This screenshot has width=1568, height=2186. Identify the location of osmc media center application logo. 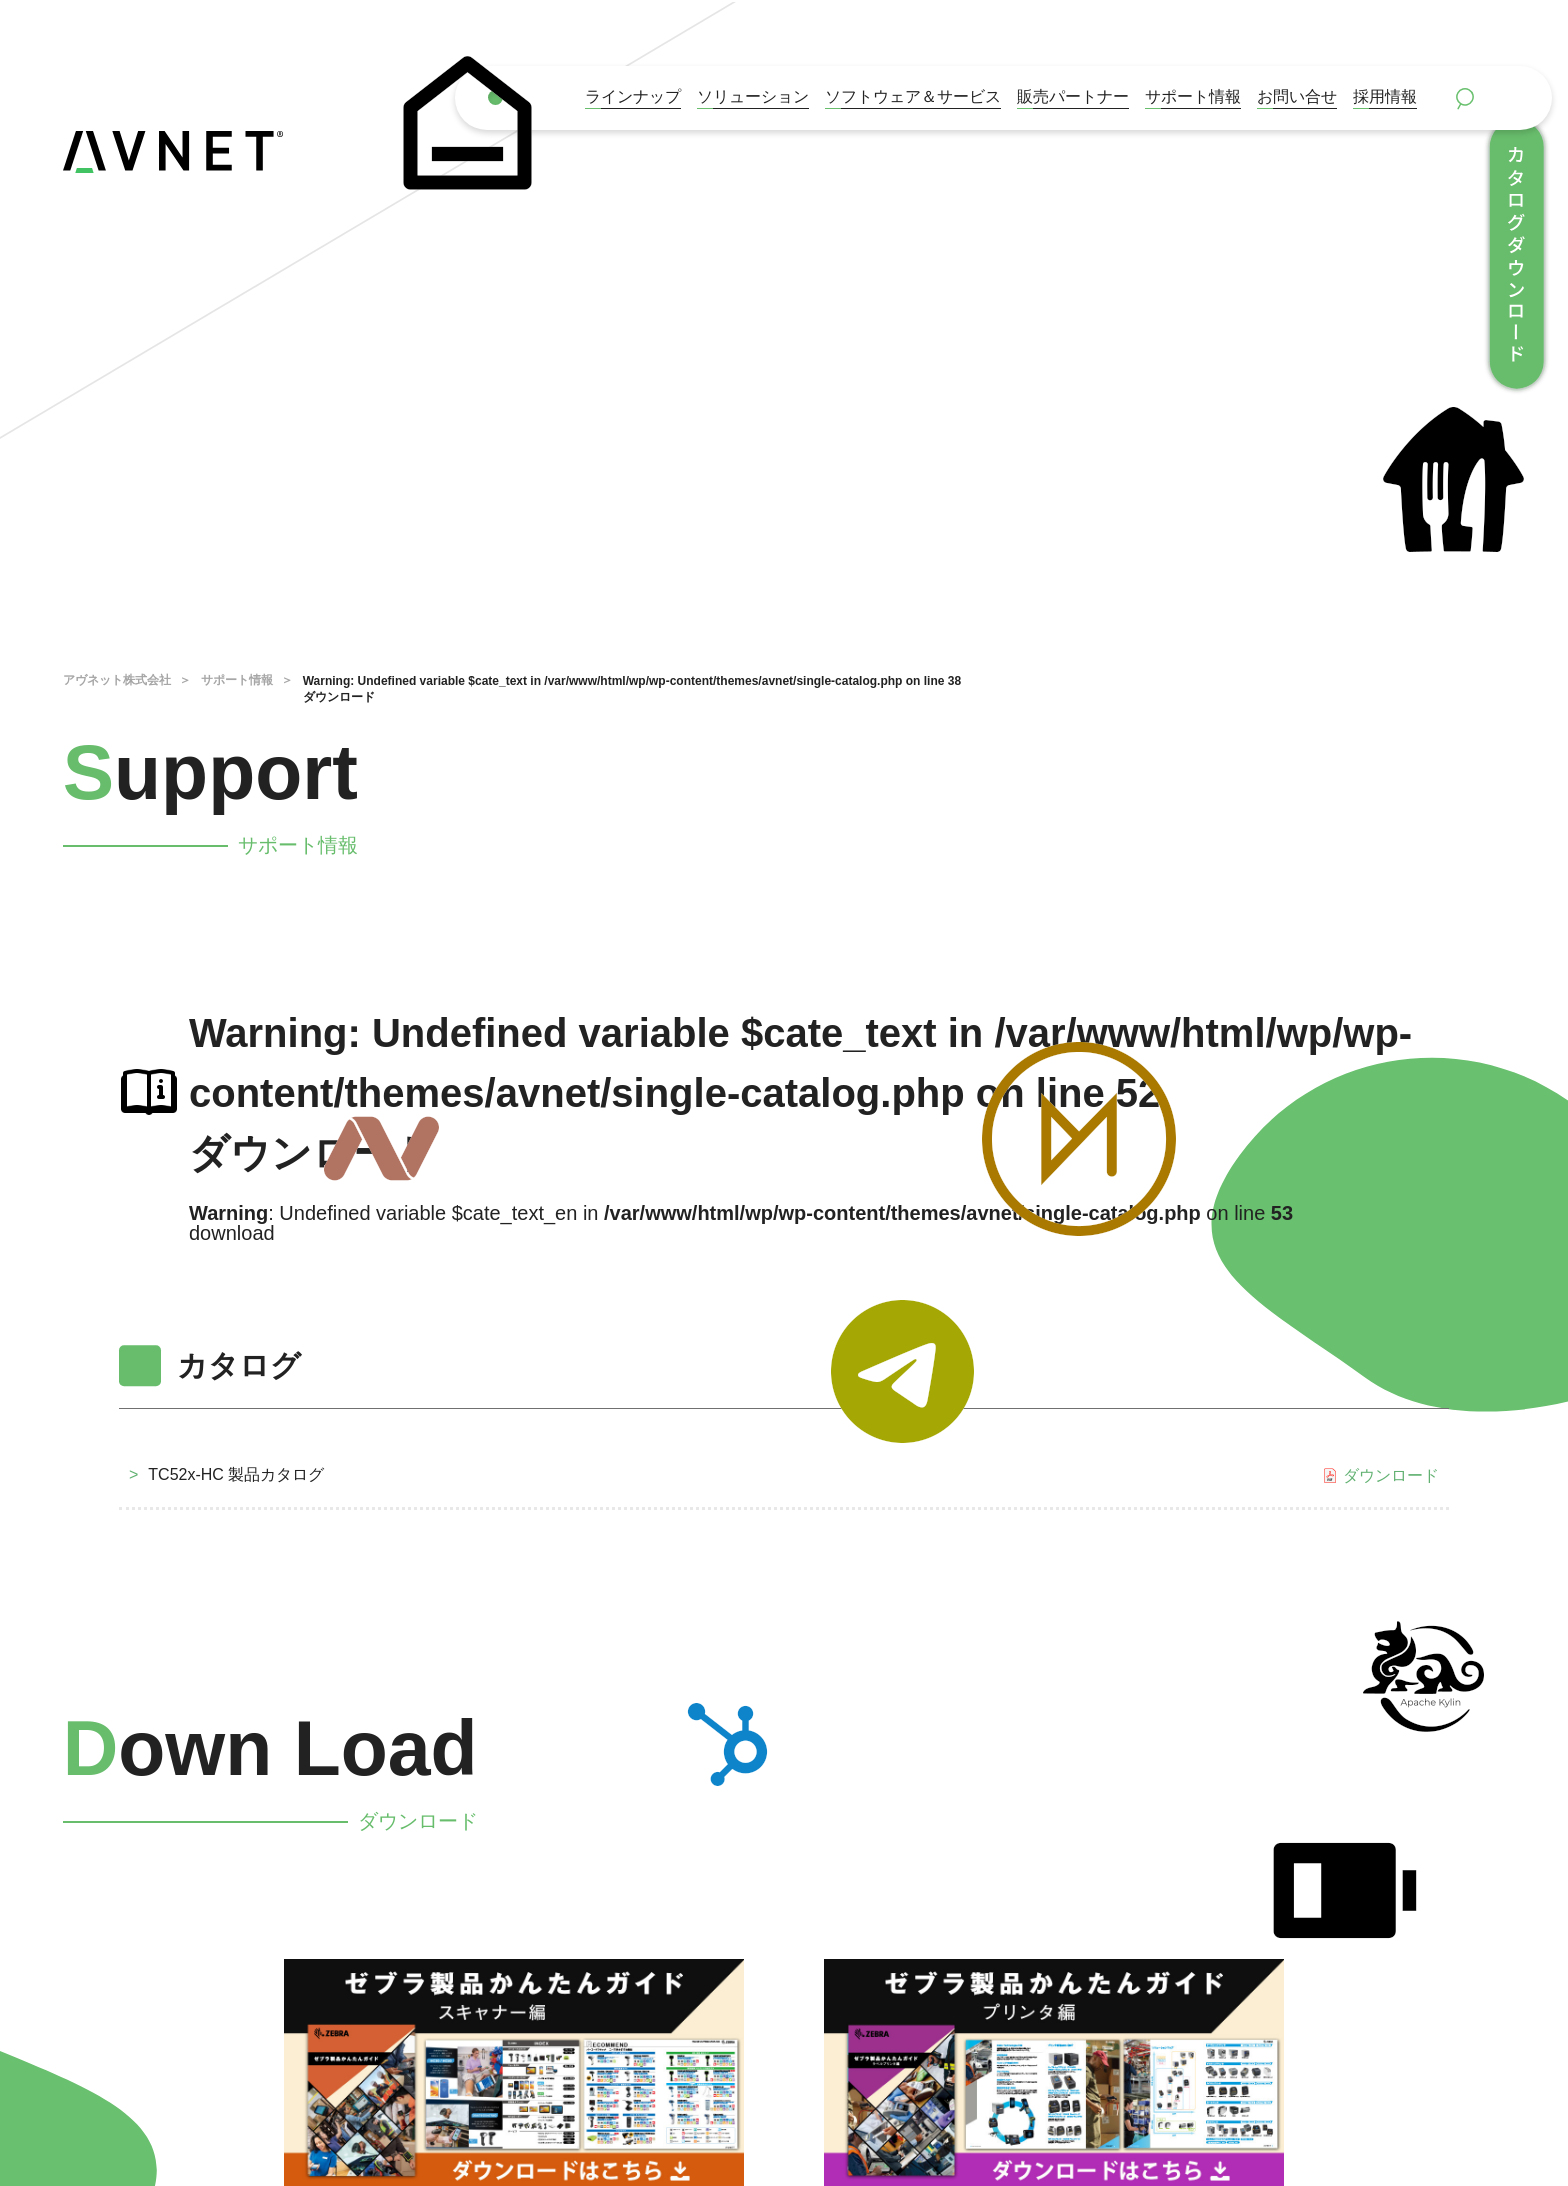
(1079, 1139).